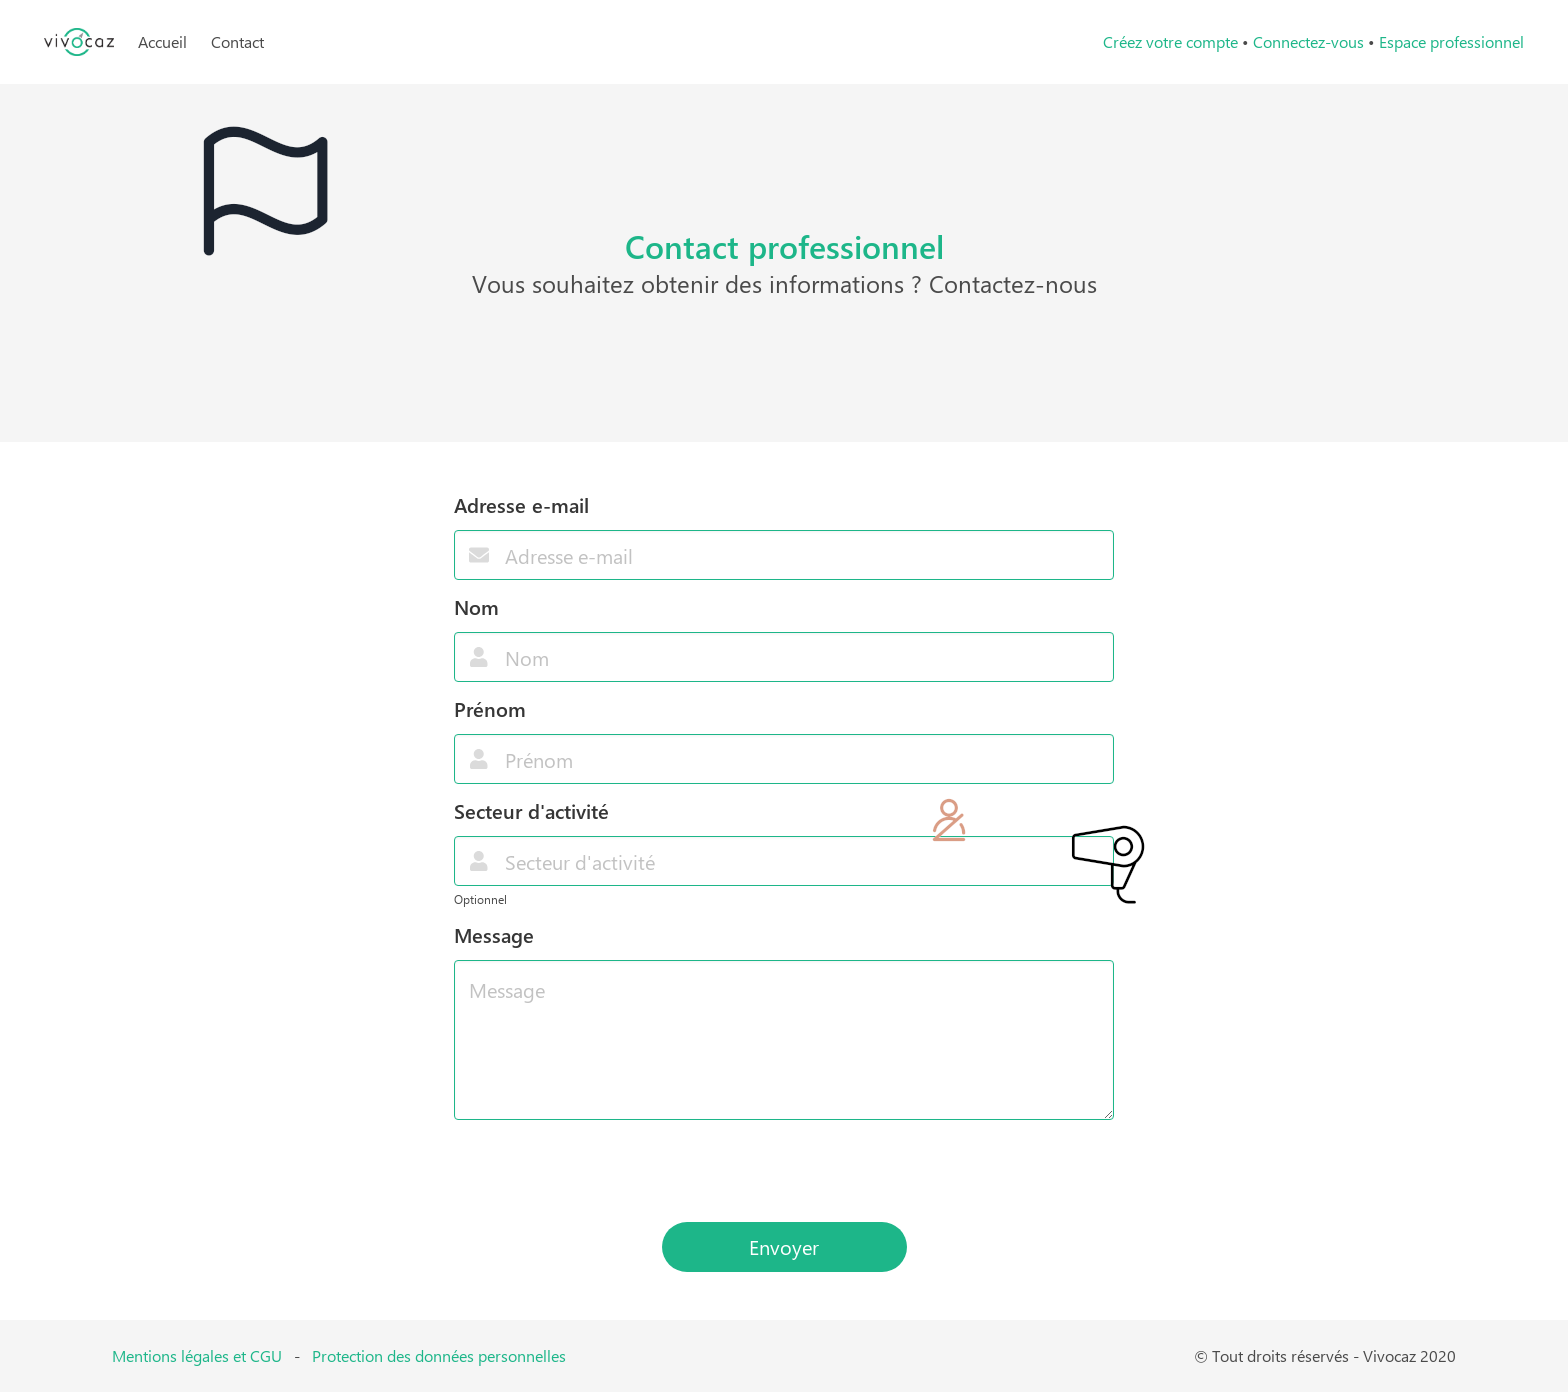  What do you see at coordinates (260, 188) in the screenshot?
I see `flag or report content` at bounding box center [260, 188].